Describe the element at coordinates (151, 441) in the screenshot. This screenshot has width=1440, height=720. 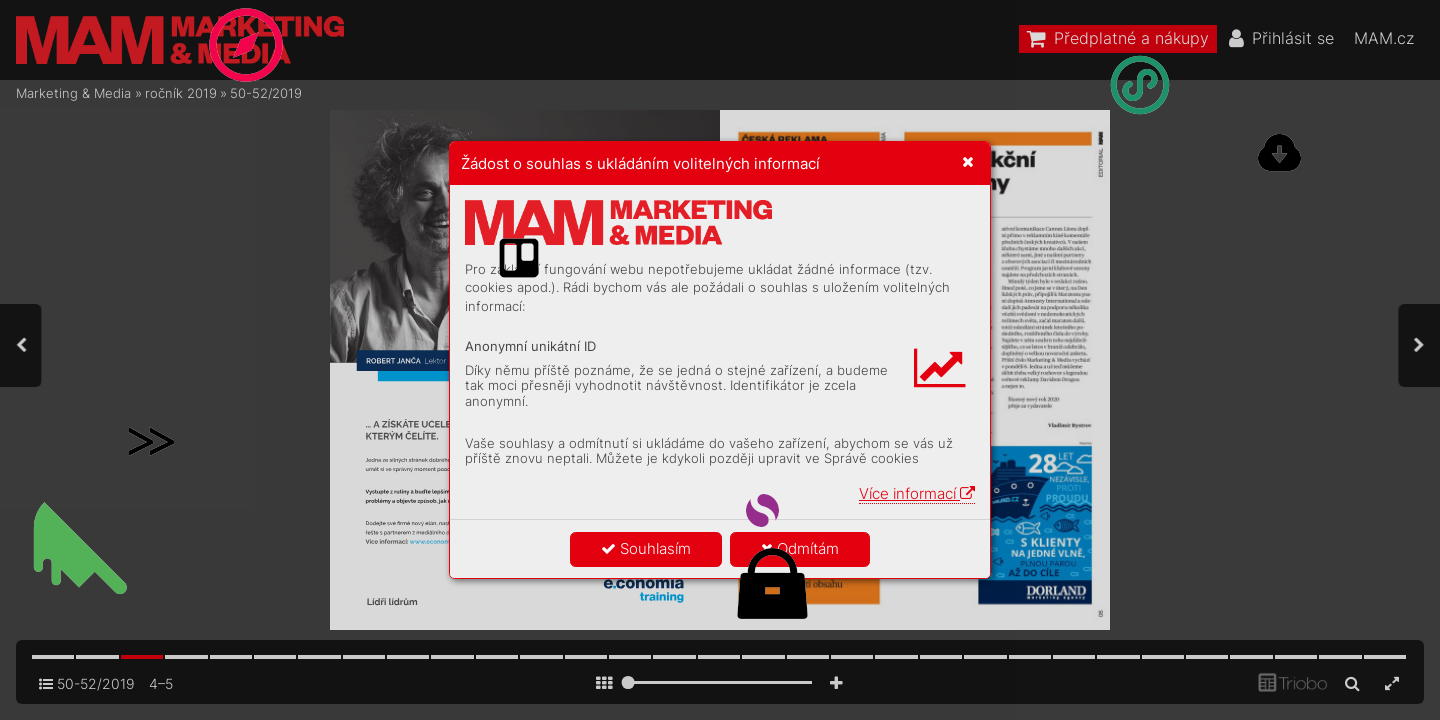
I see `cobalt app or service logo` at that location.